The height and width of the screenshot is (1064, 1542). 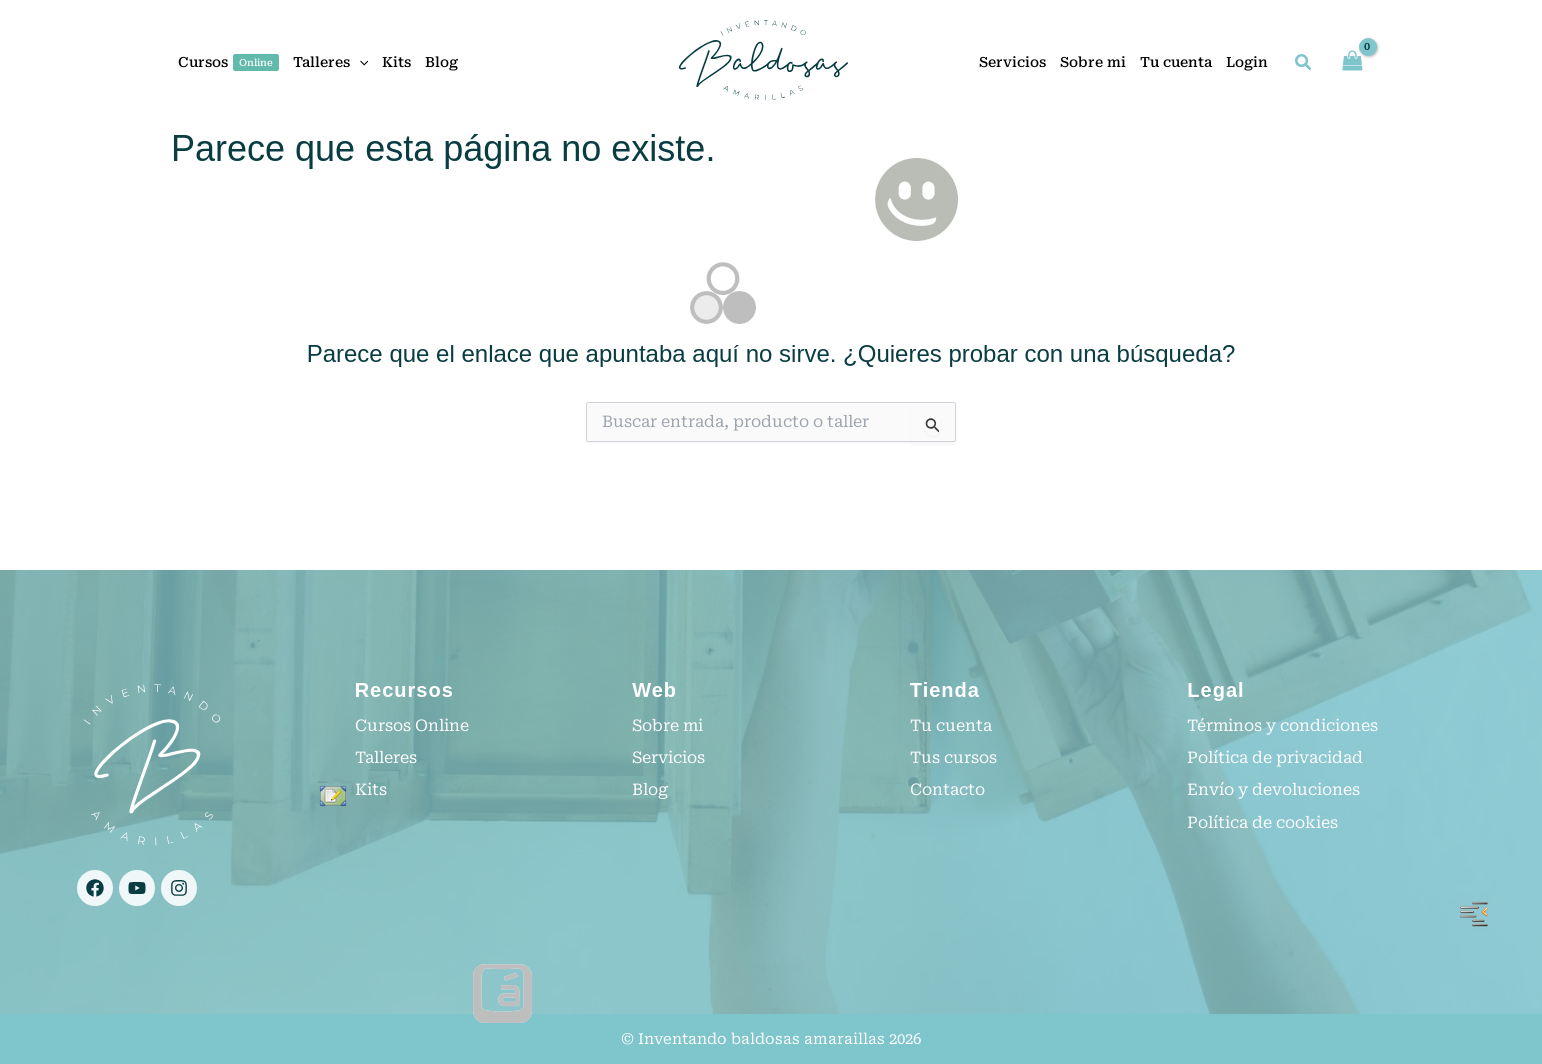 I want to click on insert smirking emoji in message, so click(x=916, y=199).